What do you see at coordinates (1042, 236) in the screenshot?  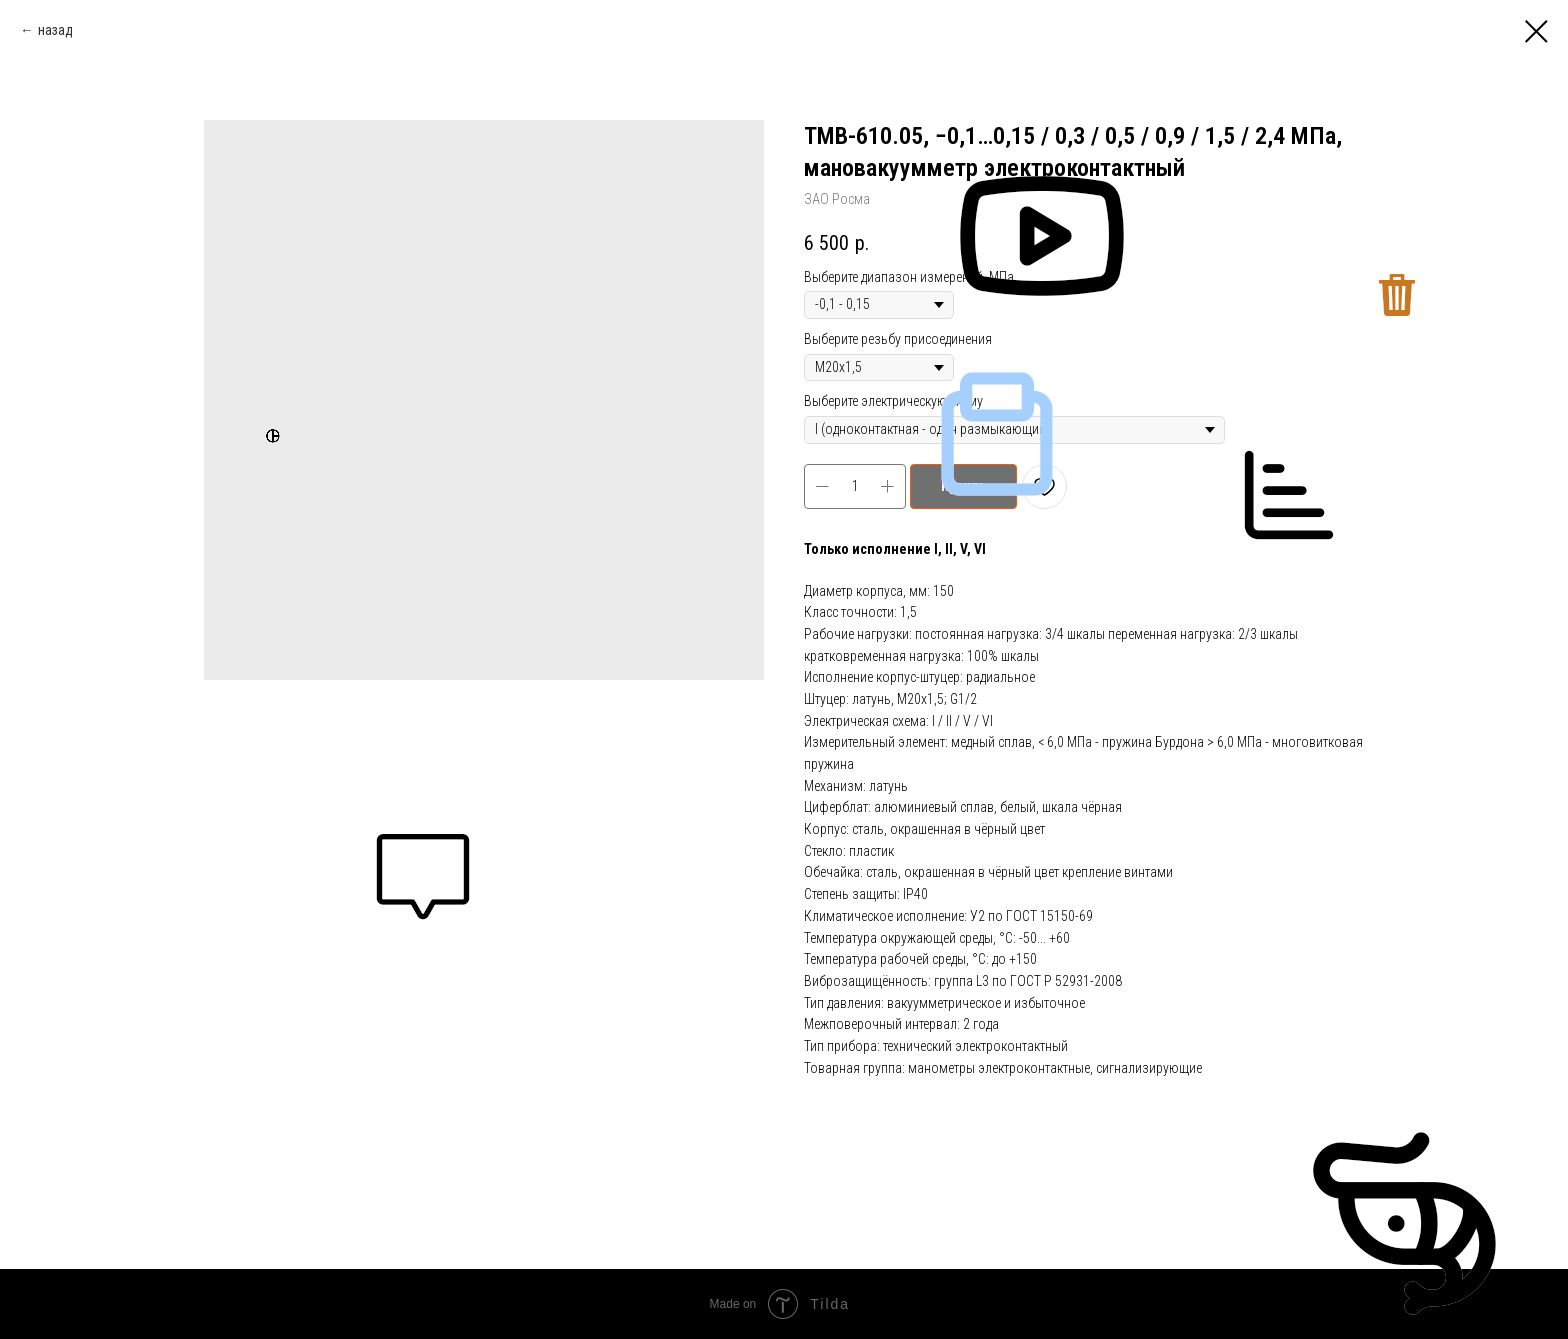 I see `open youtube app` at bounding box center [1042, 236].